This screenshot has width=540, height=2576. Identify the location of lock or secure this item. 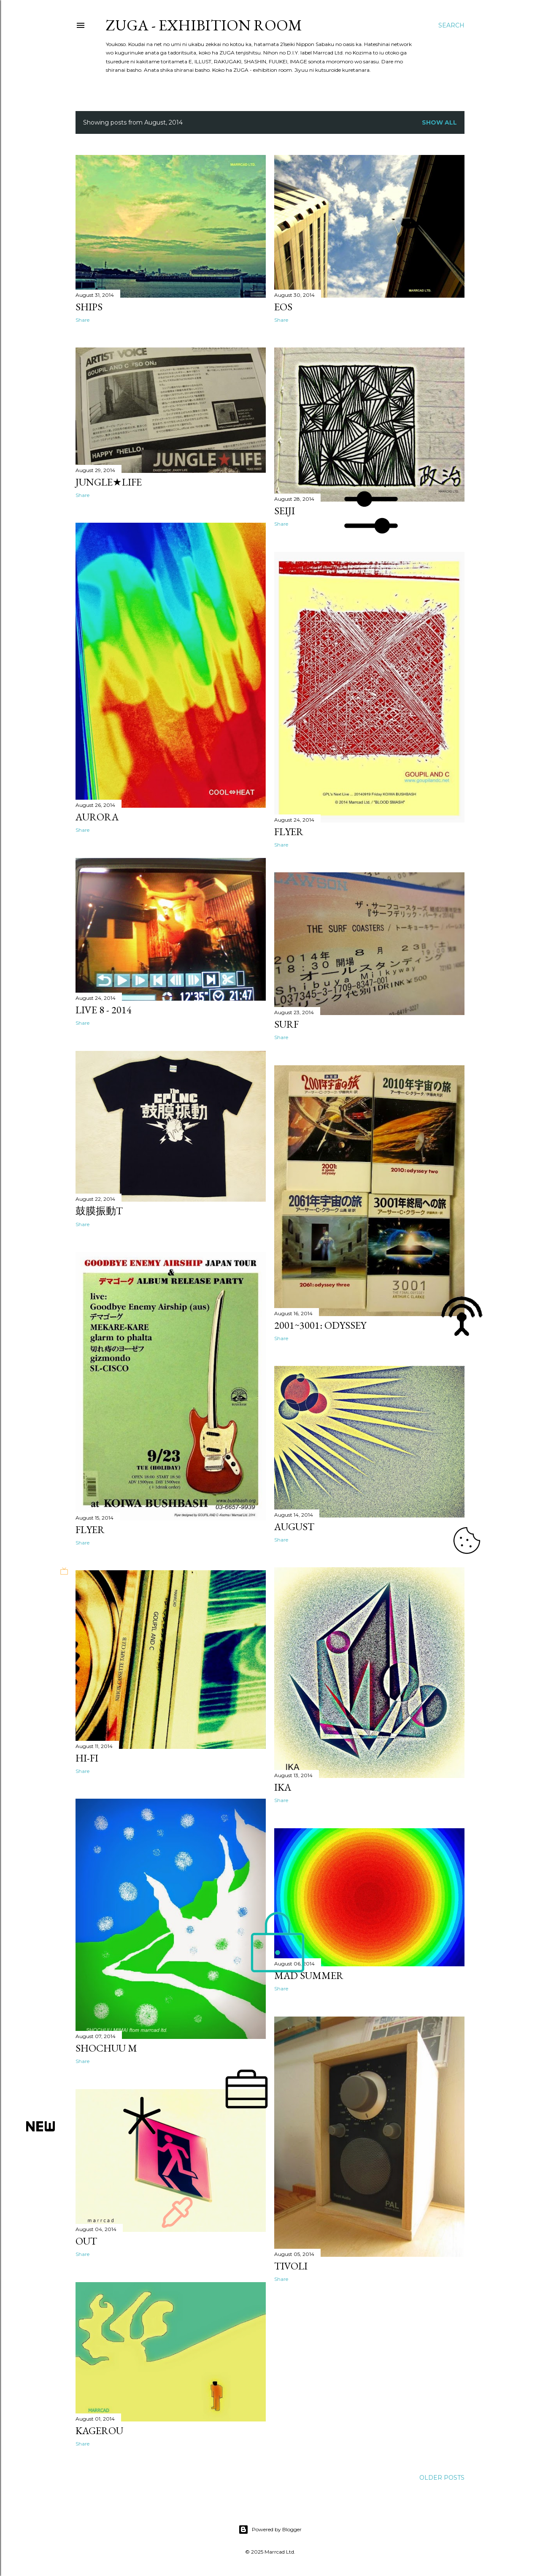
(278, 1946).